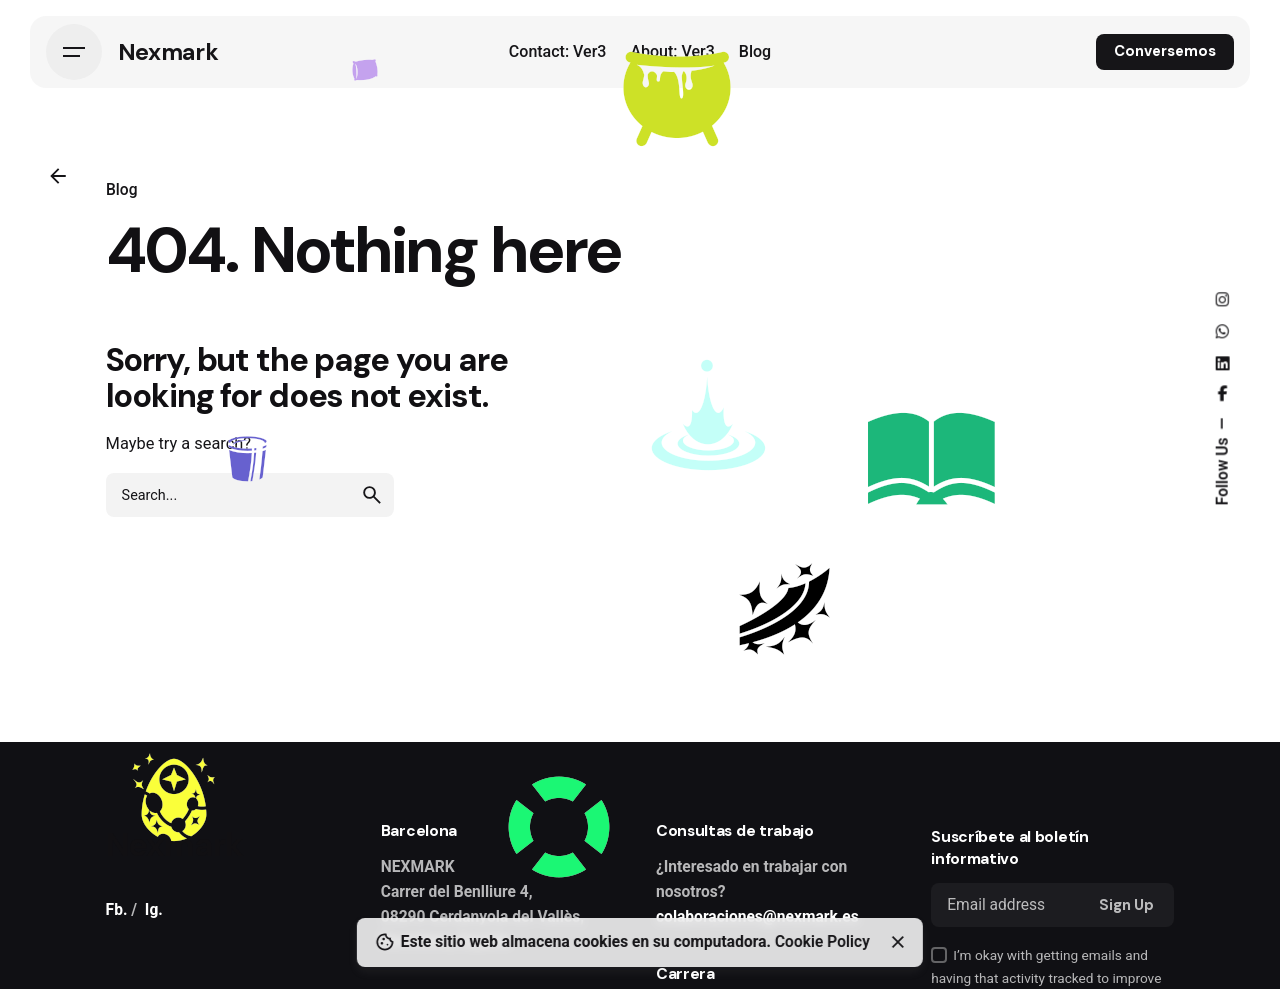 This screenshot has height=989, width=1280. What do you see at coordinates (247, 451) in the screenshot?
I see `metal bucket item in game inventory` at bounding box center [247, 451].